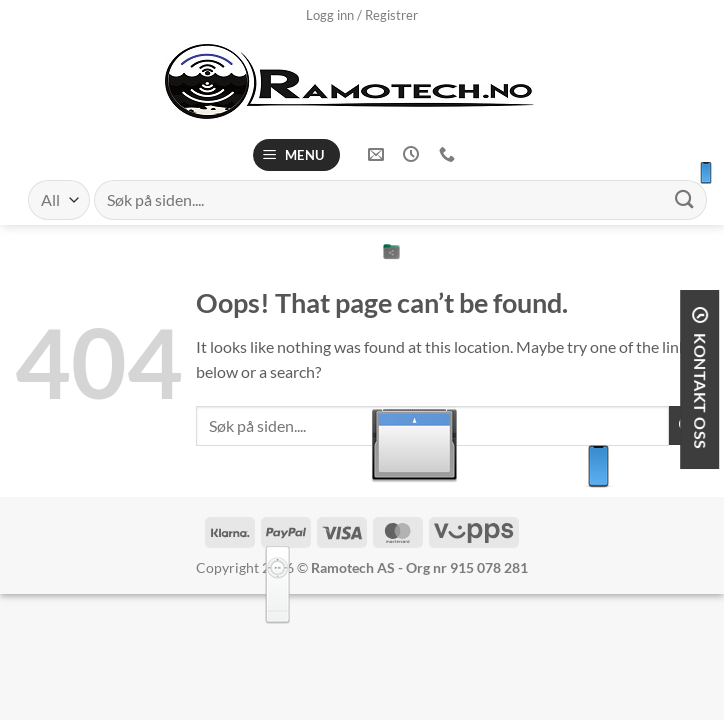 The width and height of the screenshot is (724, 720). I want to click on access your public shared folder, so click(391, 251).